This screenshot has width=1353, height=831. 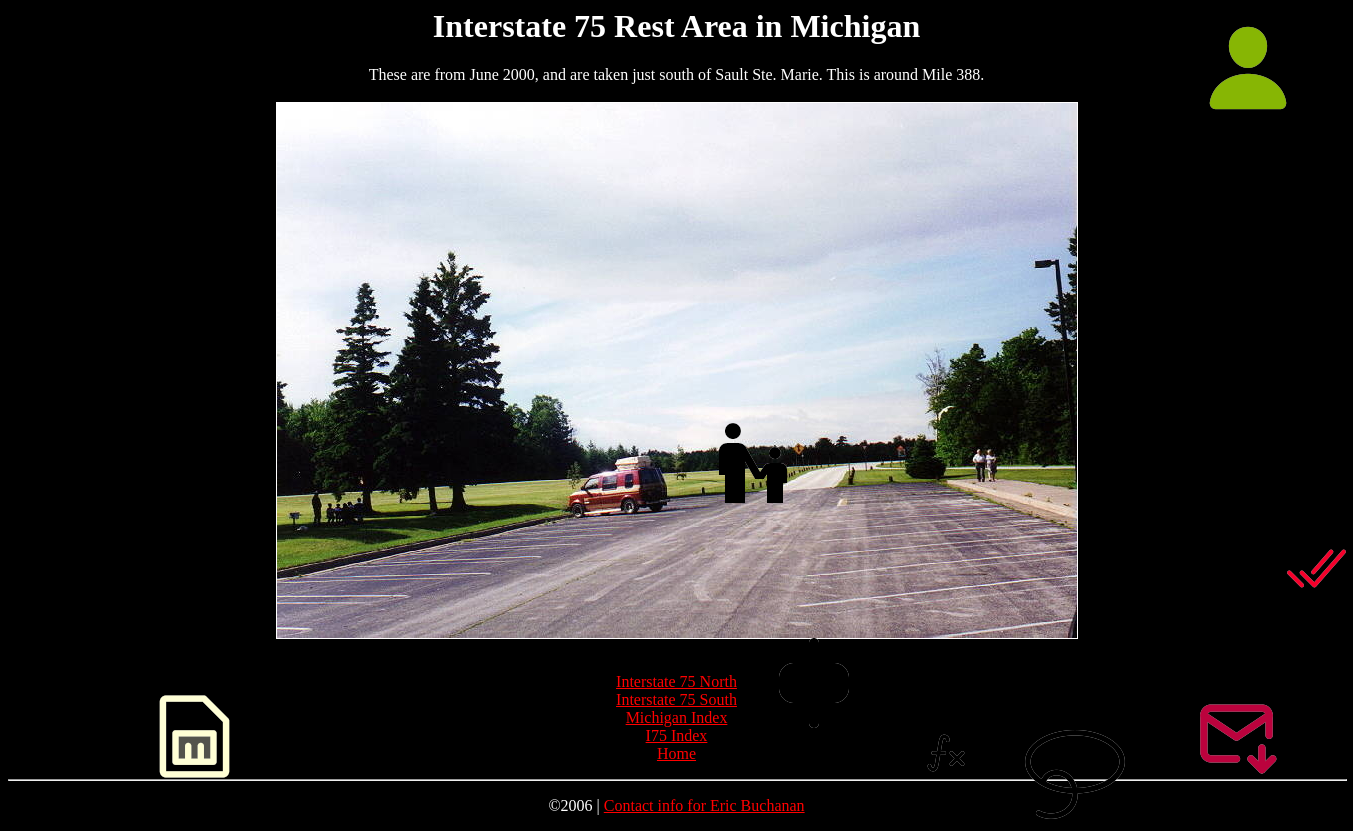 What do you see at coordinates (1075, 769) in the screenshot?
I see `use lasso selection tool` at bounding box center [1075, 769].